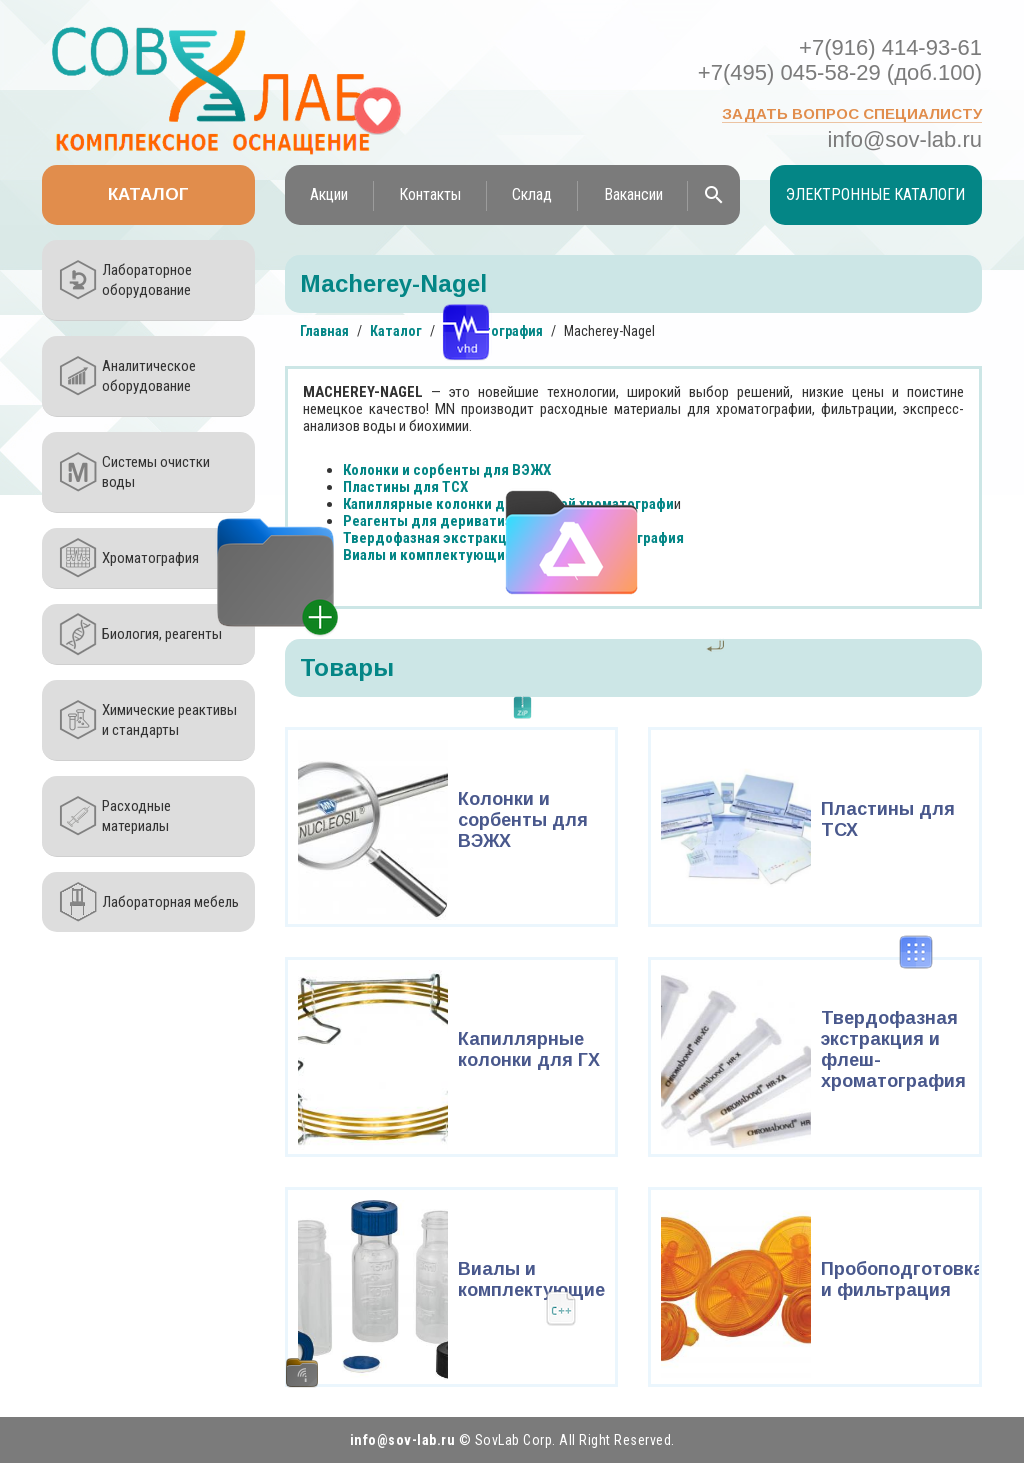 The width and height of the screenshot is (1024, 1463). I want to click on virtualbox virtual hard disk file, so click(466, 332).